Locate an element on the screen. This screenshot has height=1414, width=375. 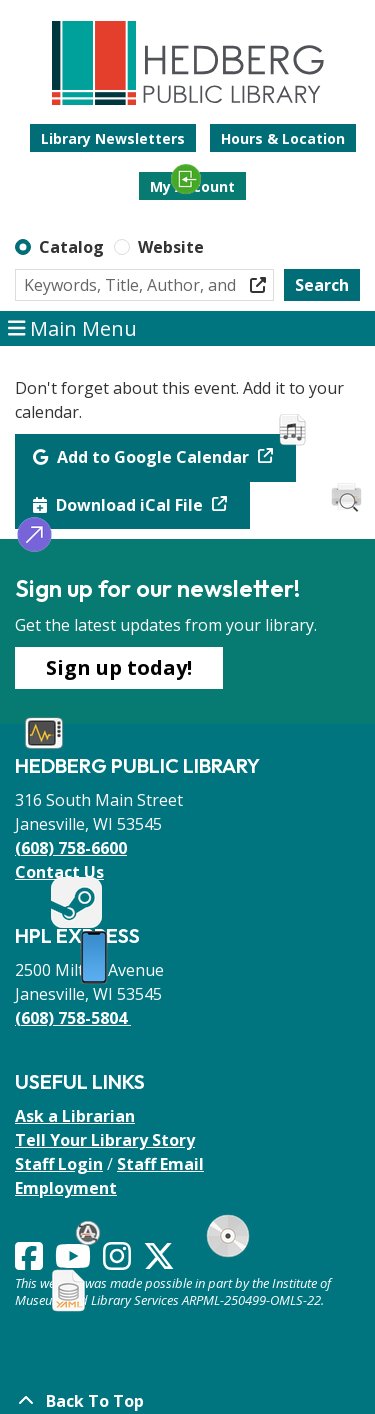
yaml configuration file is located at coordinates (68, 1290).